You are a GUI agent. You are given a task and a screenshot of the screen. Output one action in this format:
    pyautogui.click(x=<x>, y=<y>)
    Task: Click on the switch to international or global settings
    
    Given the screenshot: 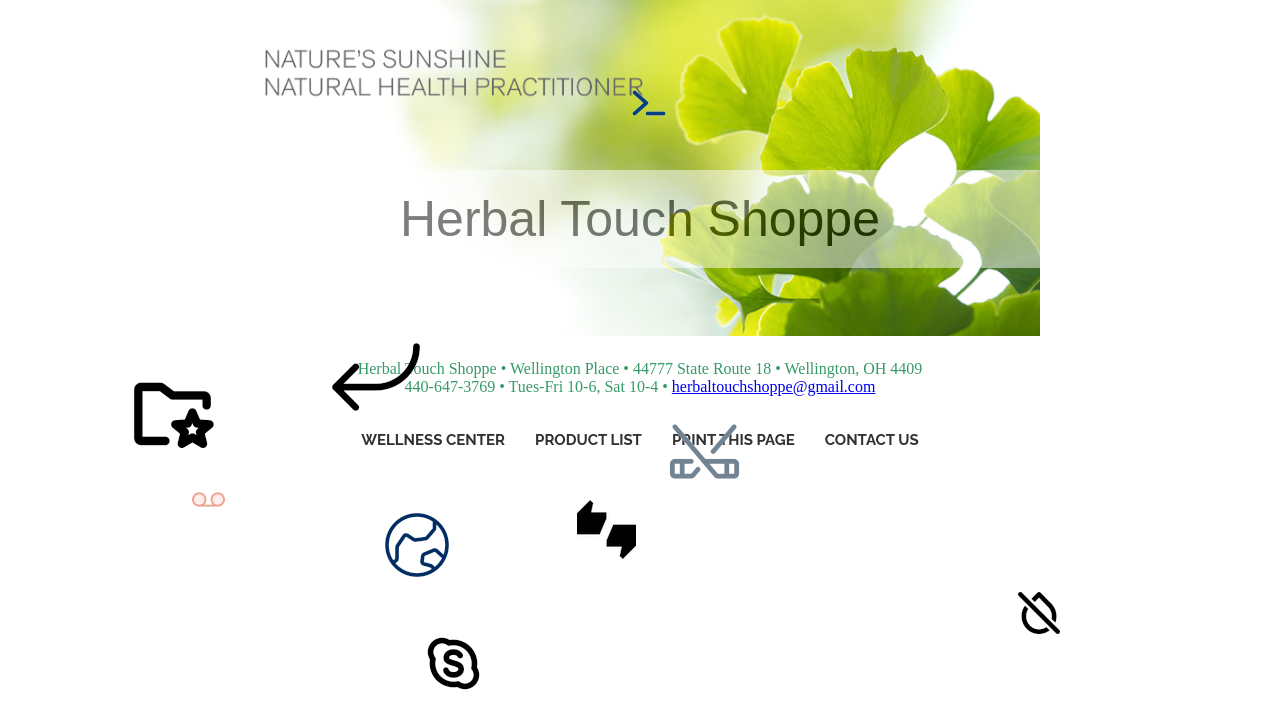 What is the action you would take?
    pyautogui.click(x=417, y=545)
    